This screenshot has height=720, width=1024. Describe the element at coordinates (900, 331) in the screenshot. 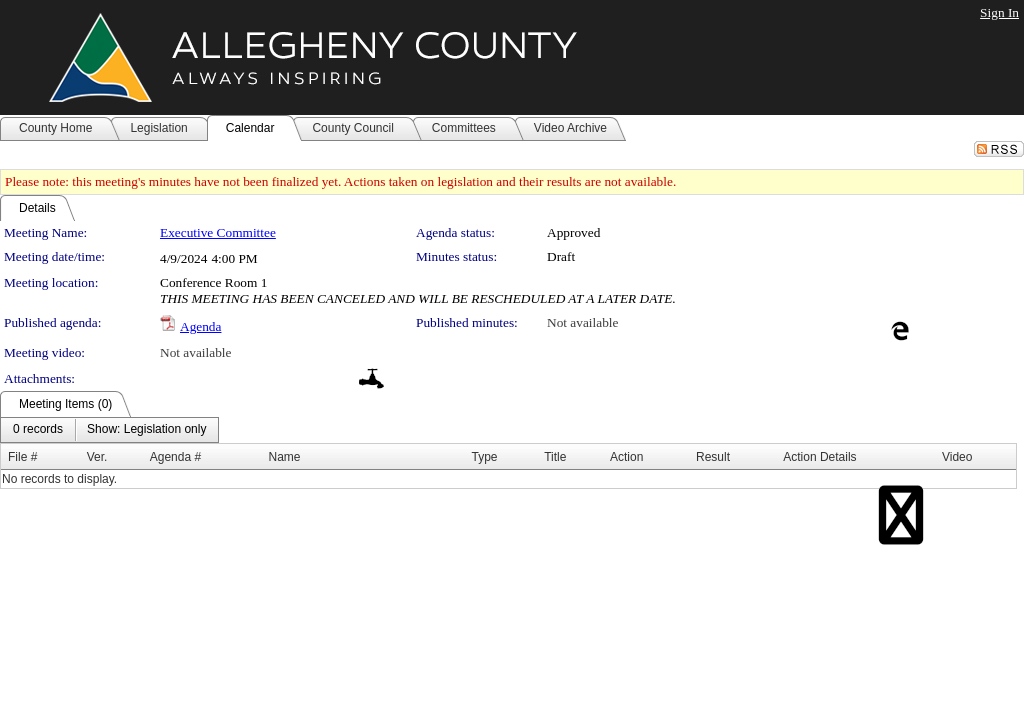

I see `open microsoft edge legacy browser` at that location.